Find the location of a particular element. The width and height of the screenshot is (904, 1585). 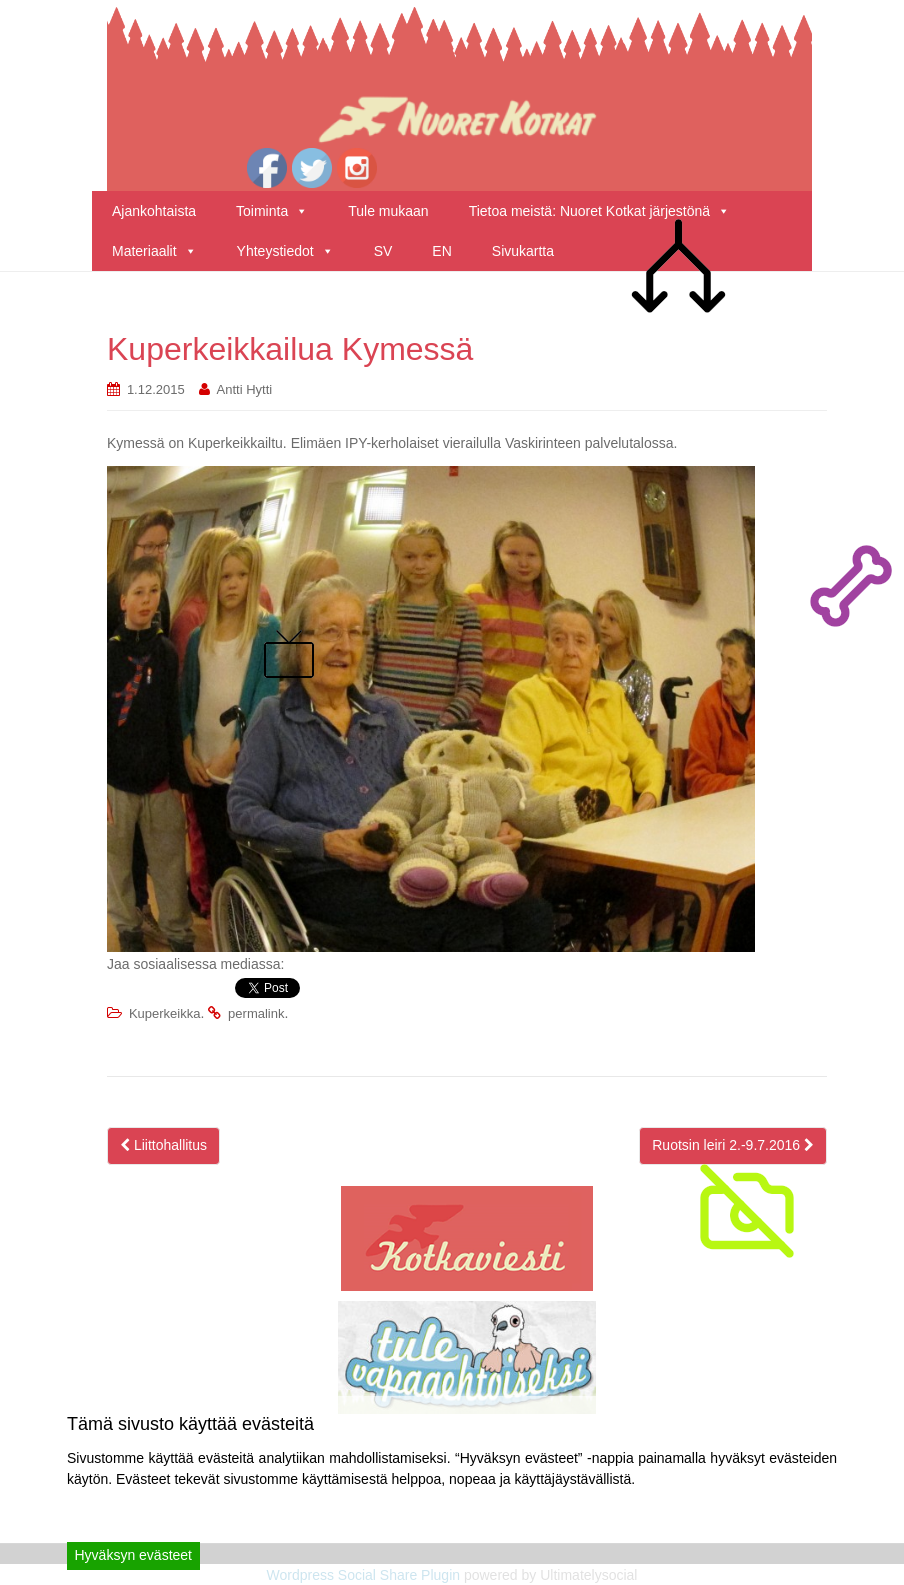

split content into multiple paths is located at coordinates (678, 269).